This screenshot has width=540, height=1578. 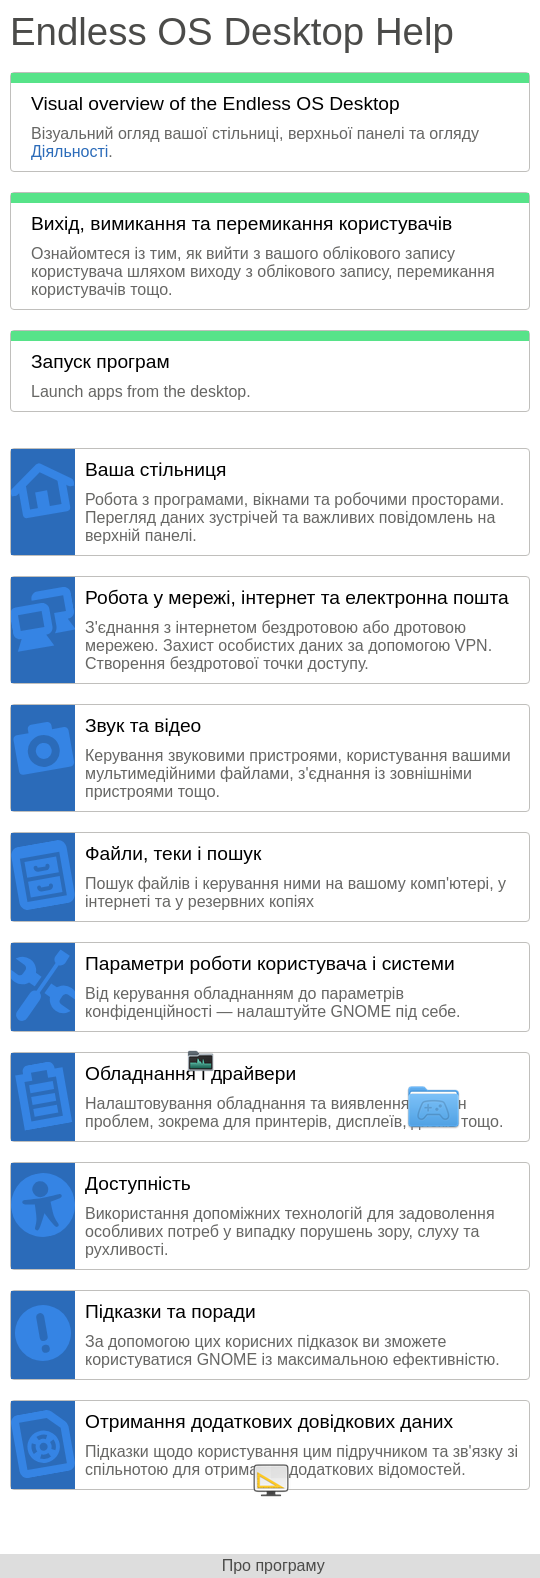 What do you see at coordinates (200, 1061) in the screenshot?
I see `open system monitoring files` at bounding box center [200, 1061].